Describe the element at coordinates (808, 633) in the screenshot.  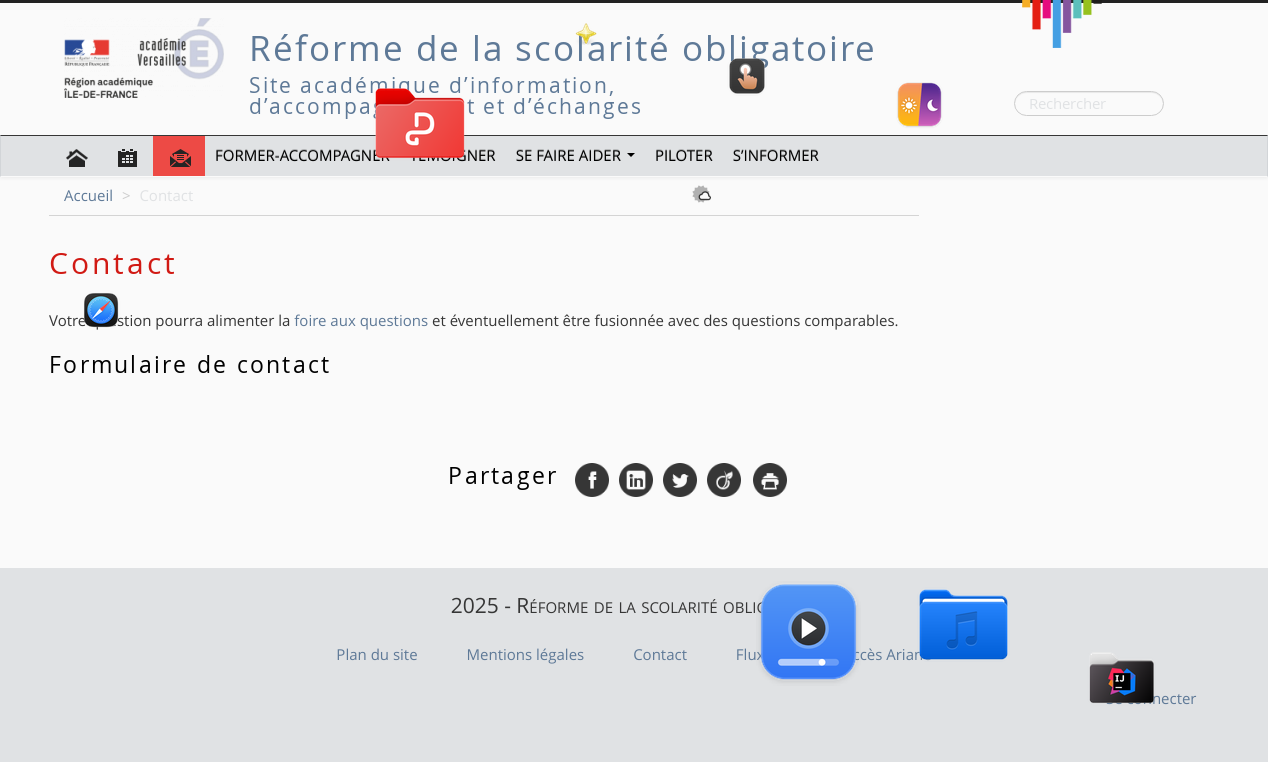
I see `open multimedia playback settings` at that location.